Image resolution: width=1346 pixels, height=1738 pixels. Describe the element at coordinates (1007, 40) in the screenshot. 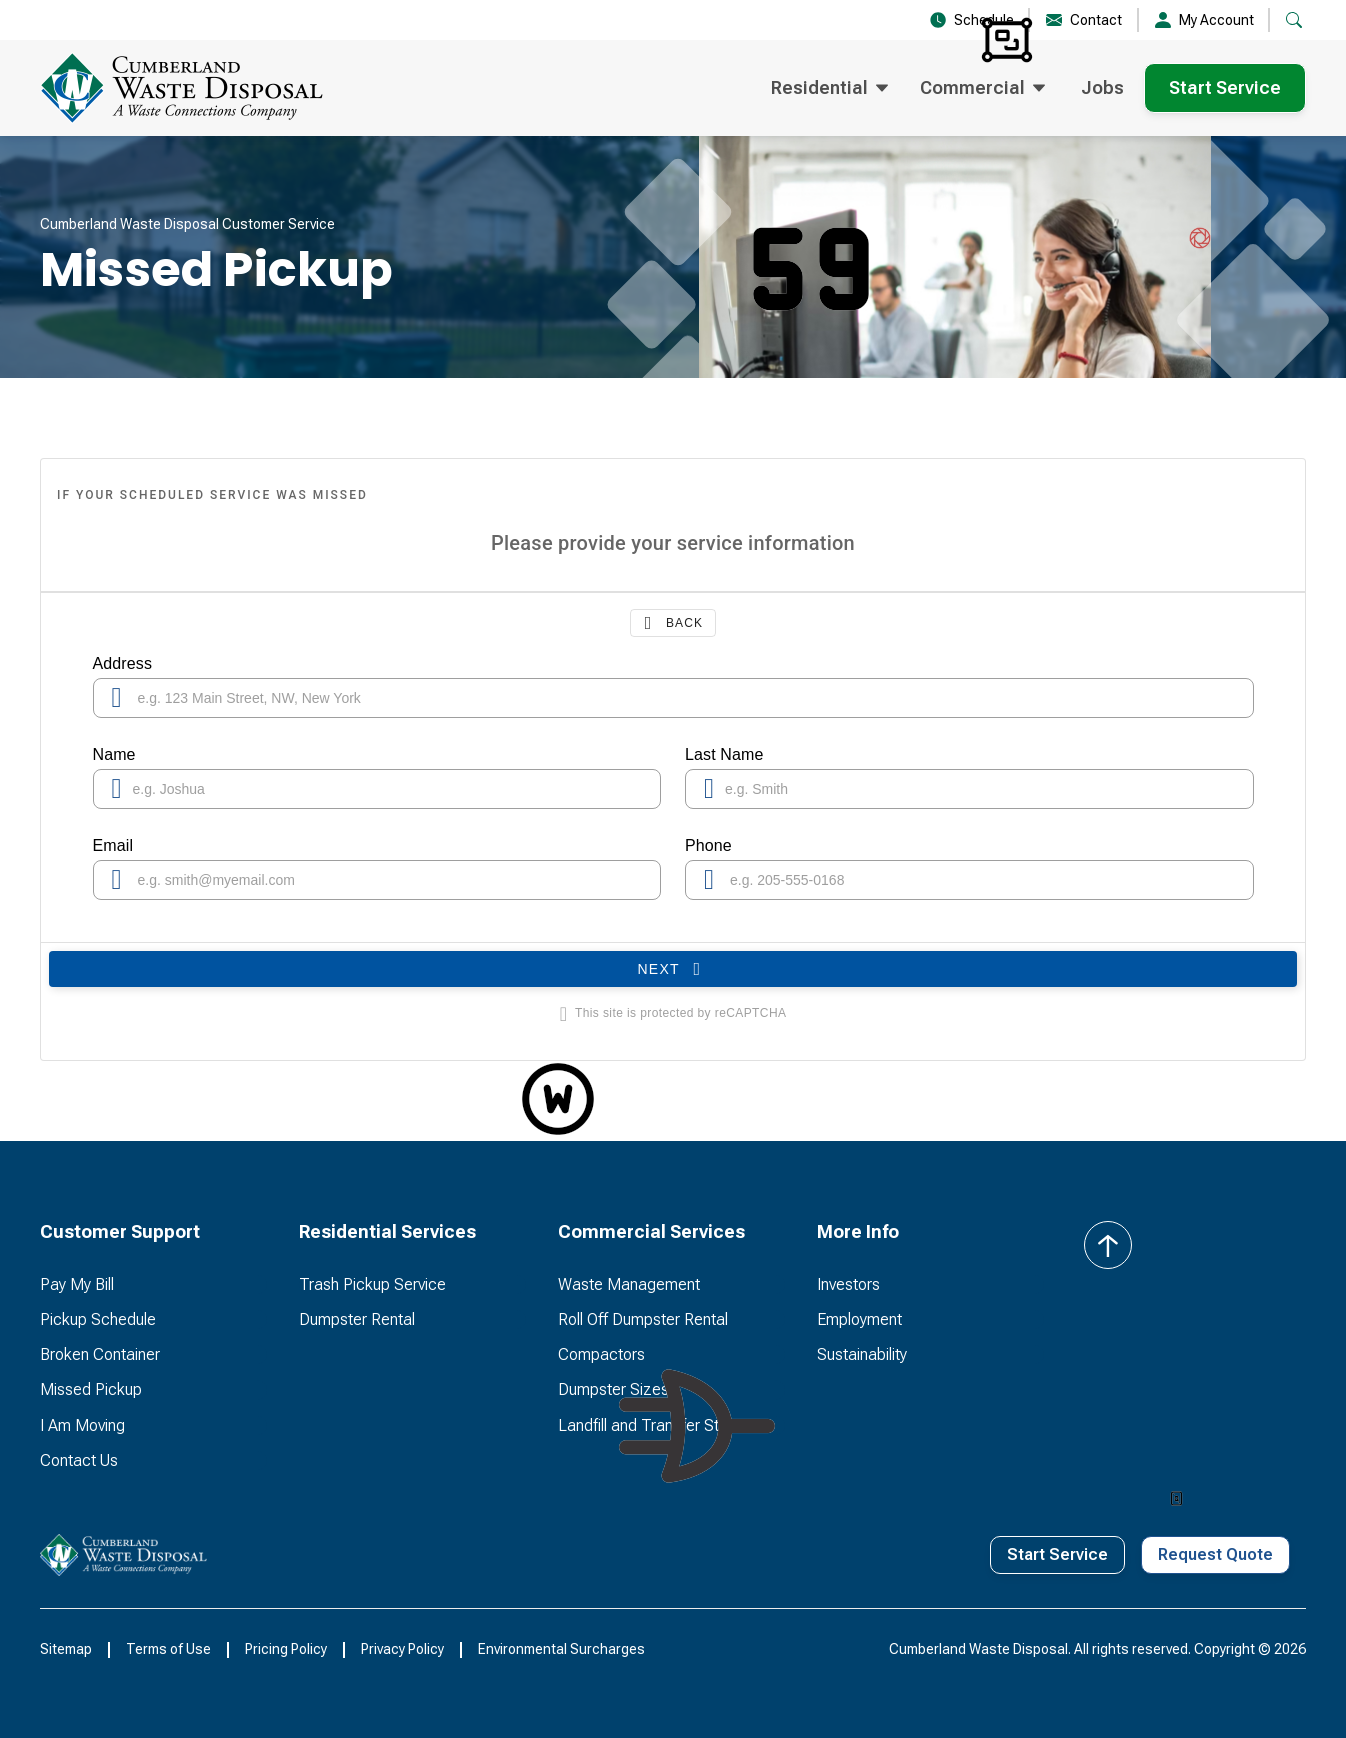

I see `group selected objects together` at that location.